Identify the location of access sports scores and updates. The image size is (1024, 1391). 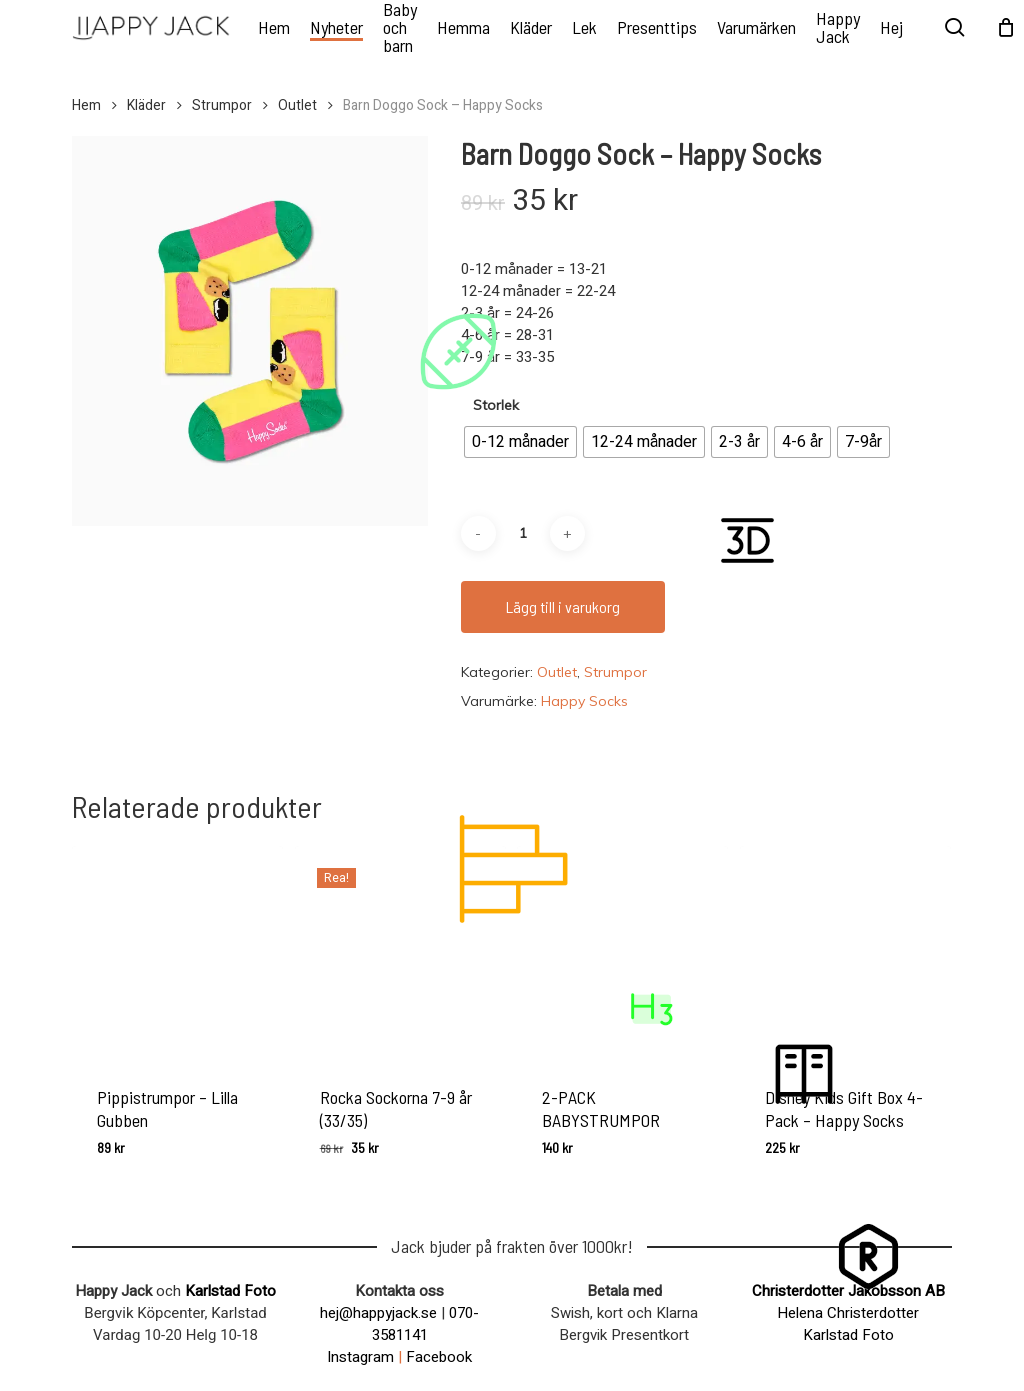
(458, 351).